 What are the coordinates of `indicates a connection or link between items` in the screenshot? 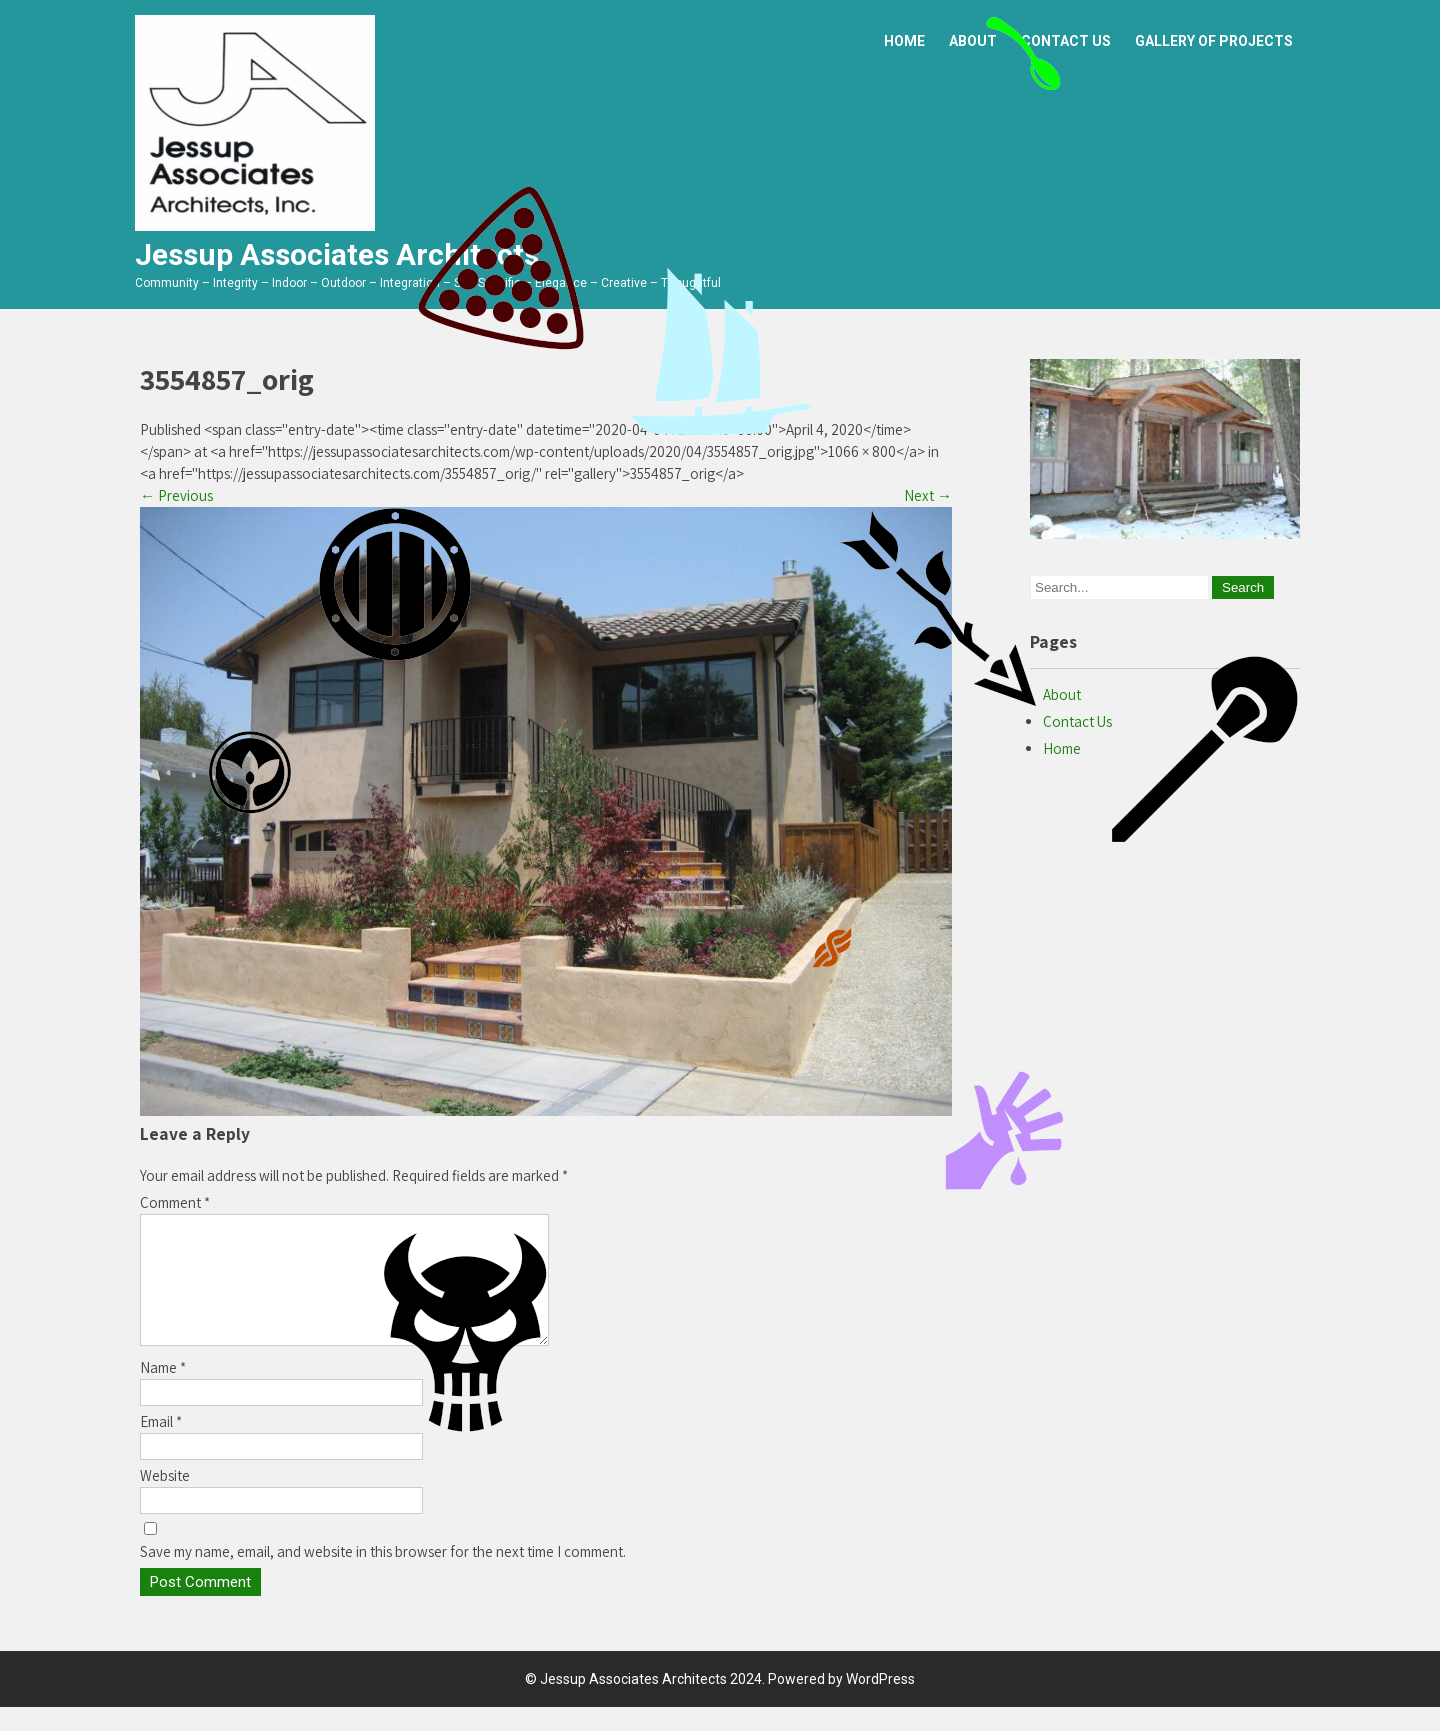 It's located at (832, 948).